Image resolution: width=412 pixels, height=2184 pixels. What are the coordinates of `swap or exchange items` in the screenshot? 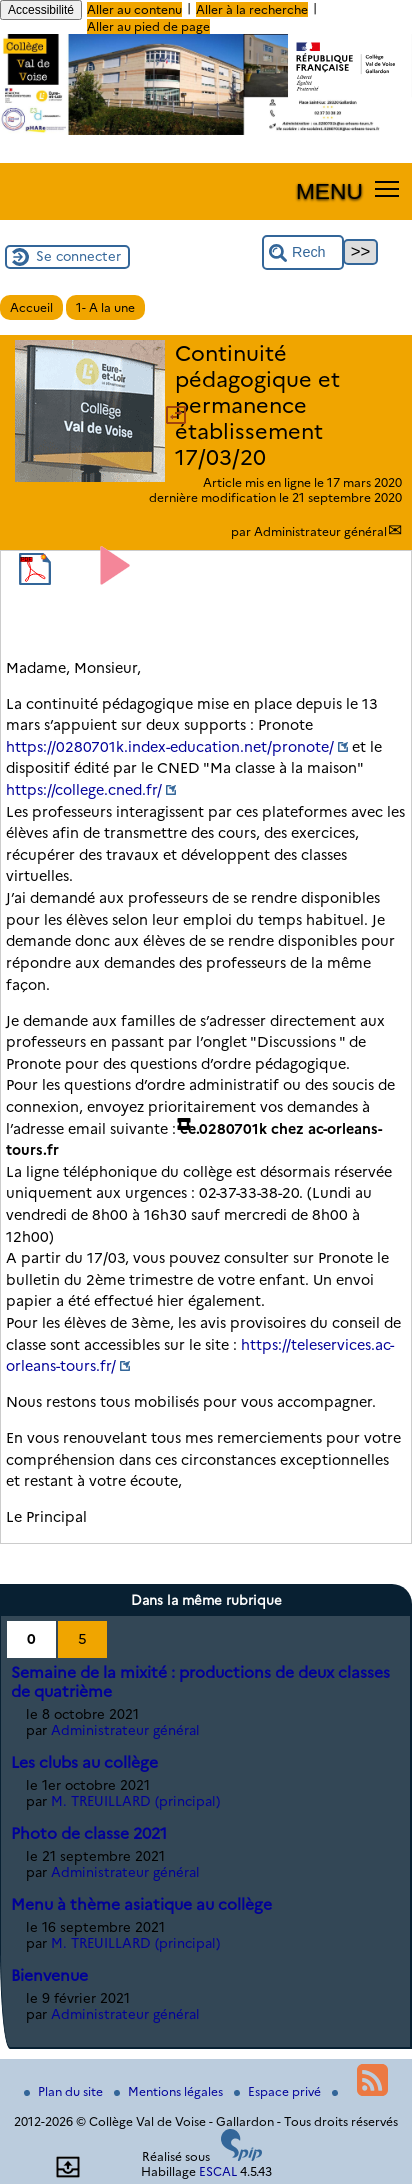 It's located at (176, 415).